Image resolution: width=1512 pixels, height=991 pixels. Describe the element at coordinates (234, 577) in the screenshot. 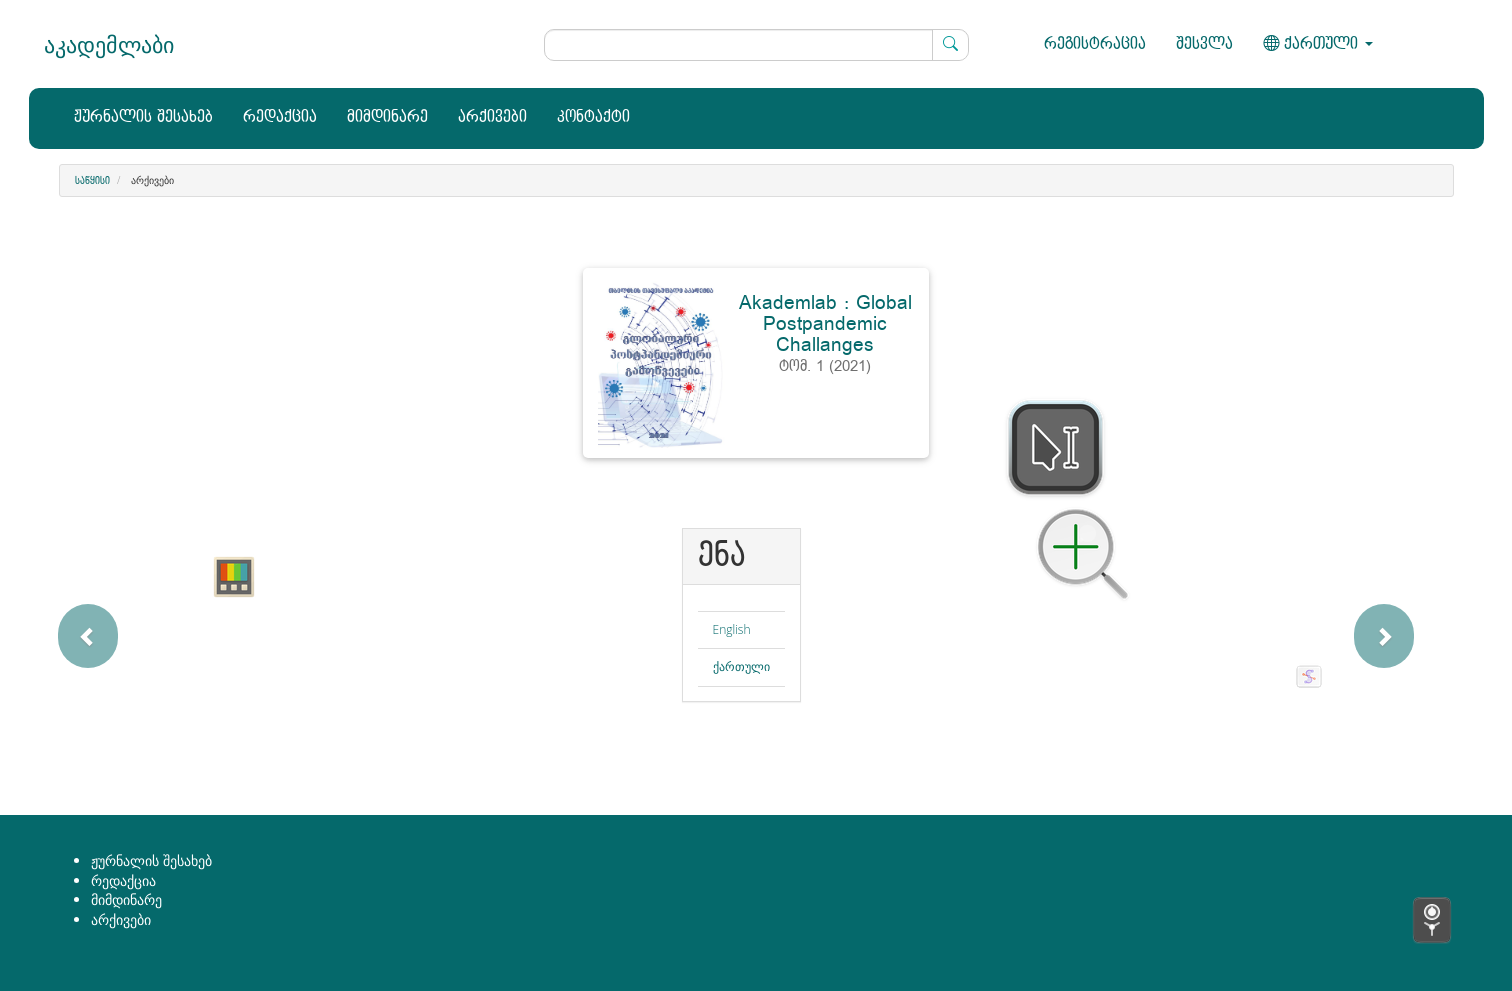

I see `open microsoft powertoys application` at that location.